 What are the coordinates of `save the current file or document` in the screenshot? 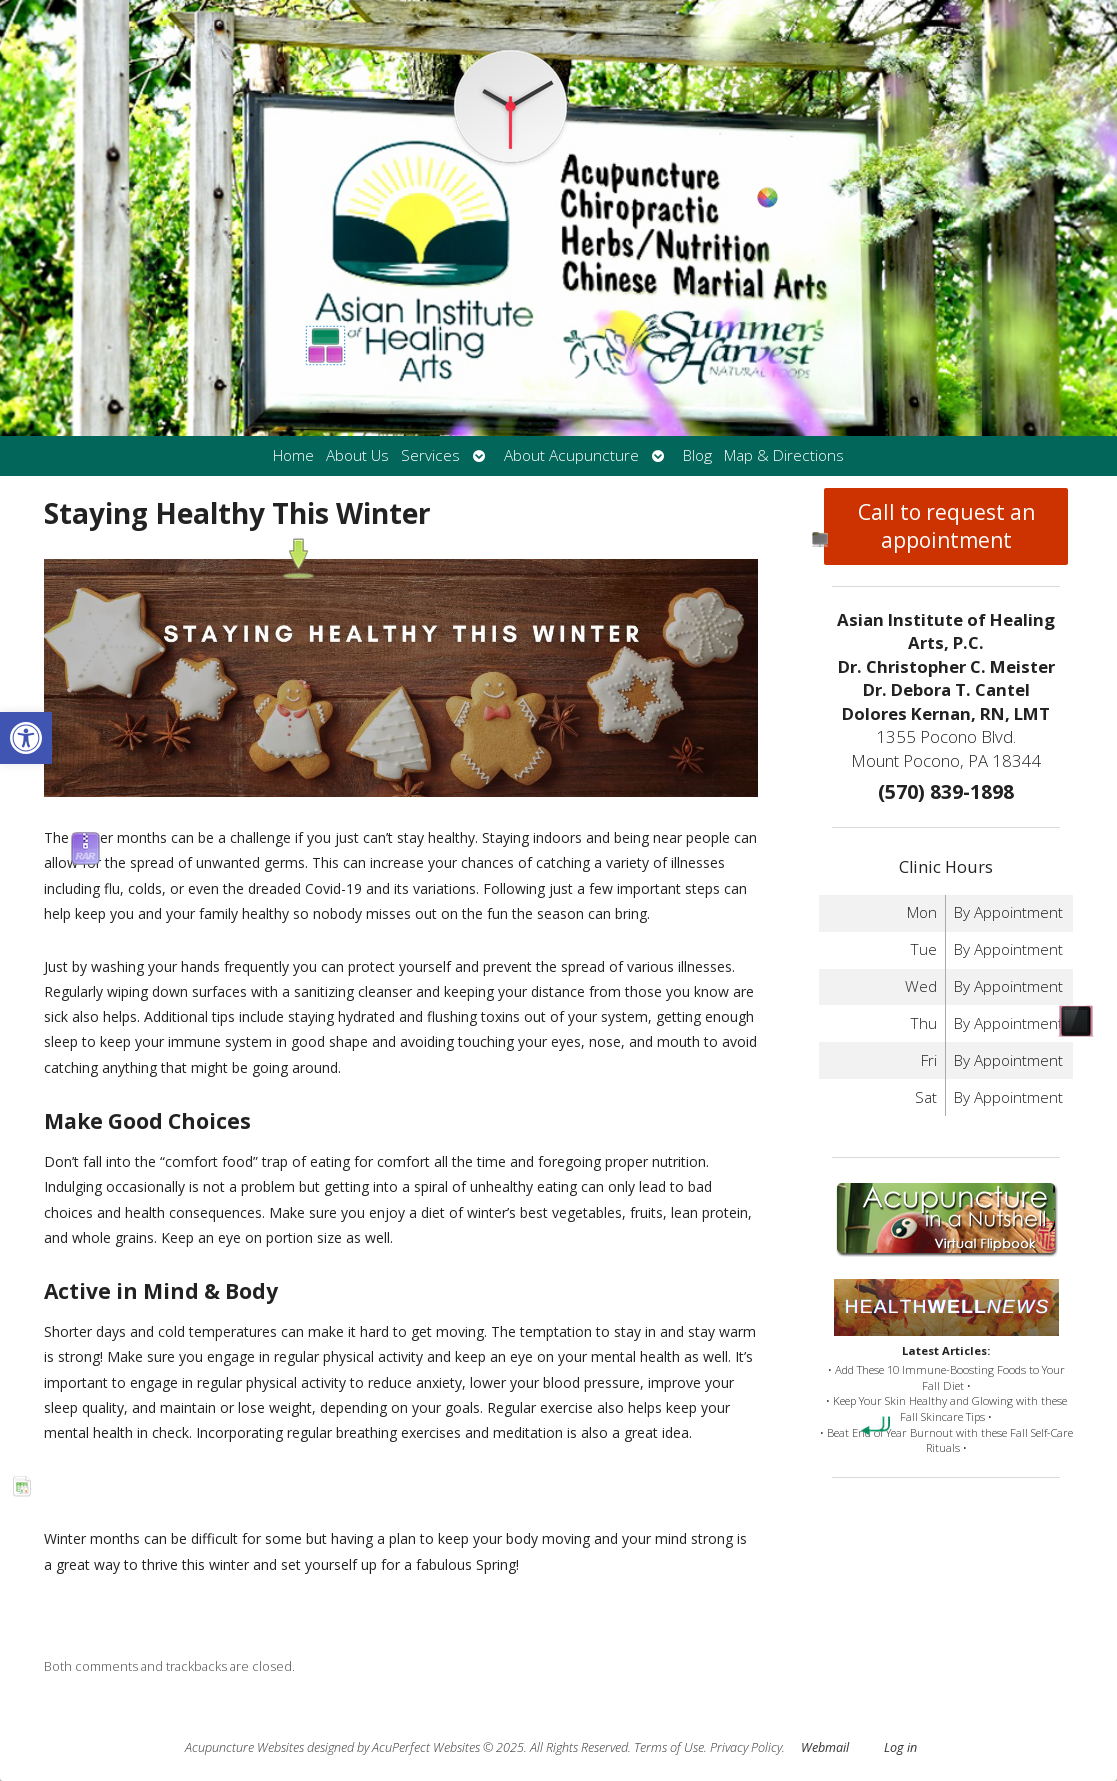 It's located at (298, 554).